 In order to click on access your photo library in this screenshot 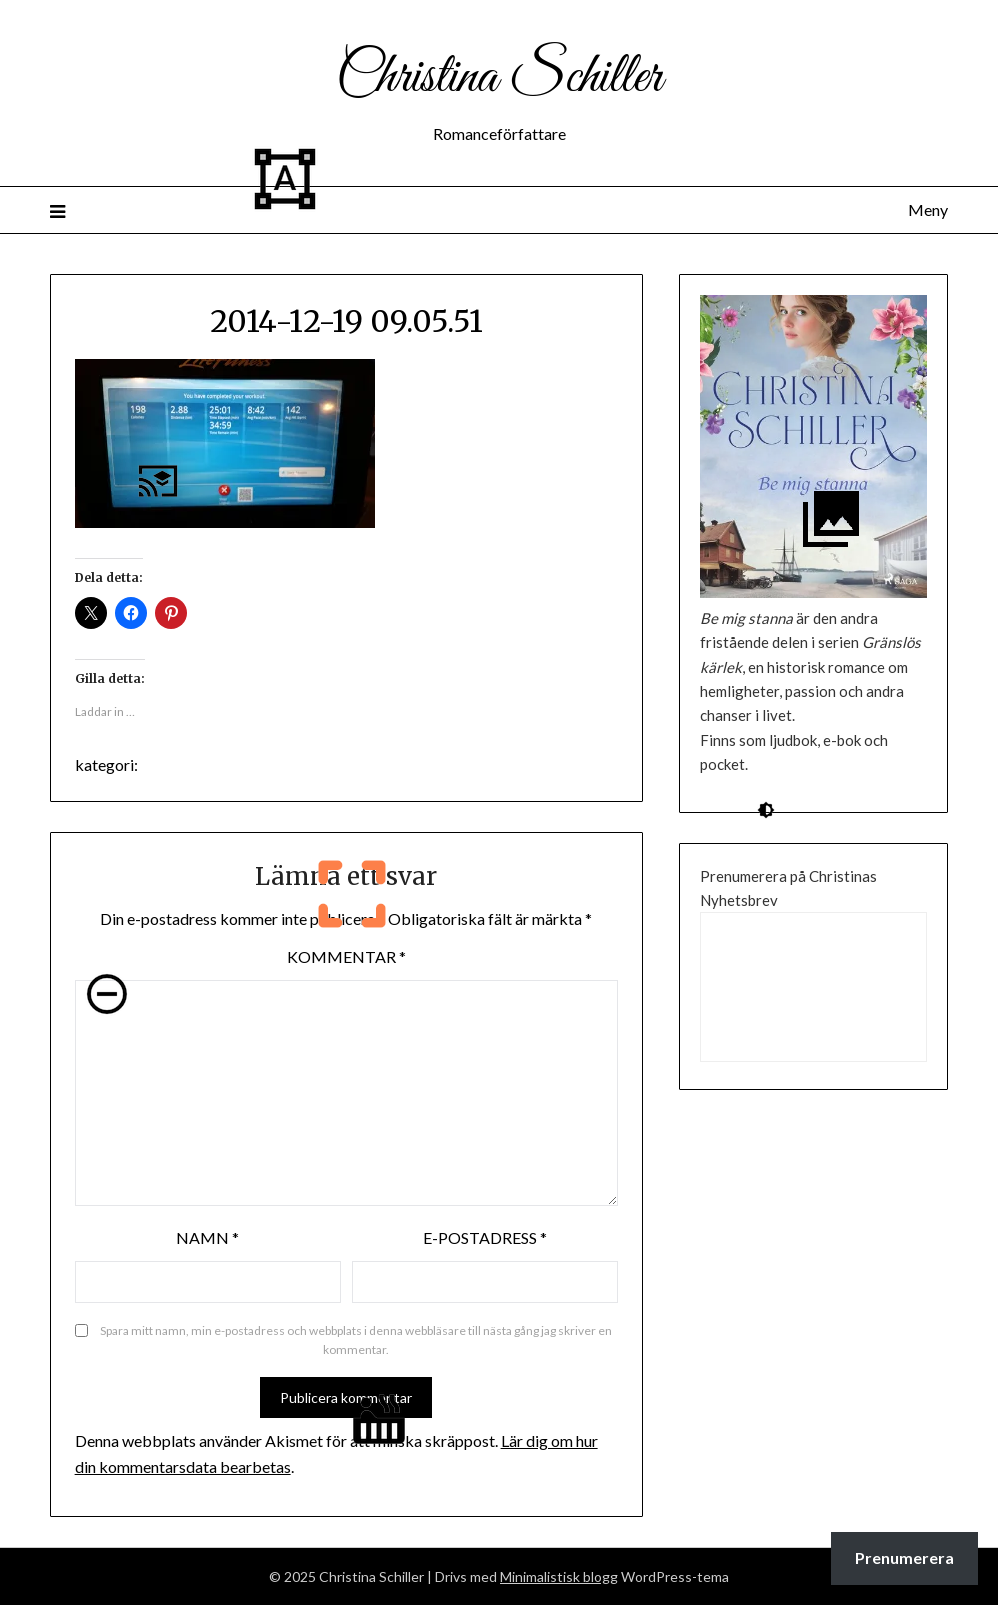, I will do `click(831, 519)`.